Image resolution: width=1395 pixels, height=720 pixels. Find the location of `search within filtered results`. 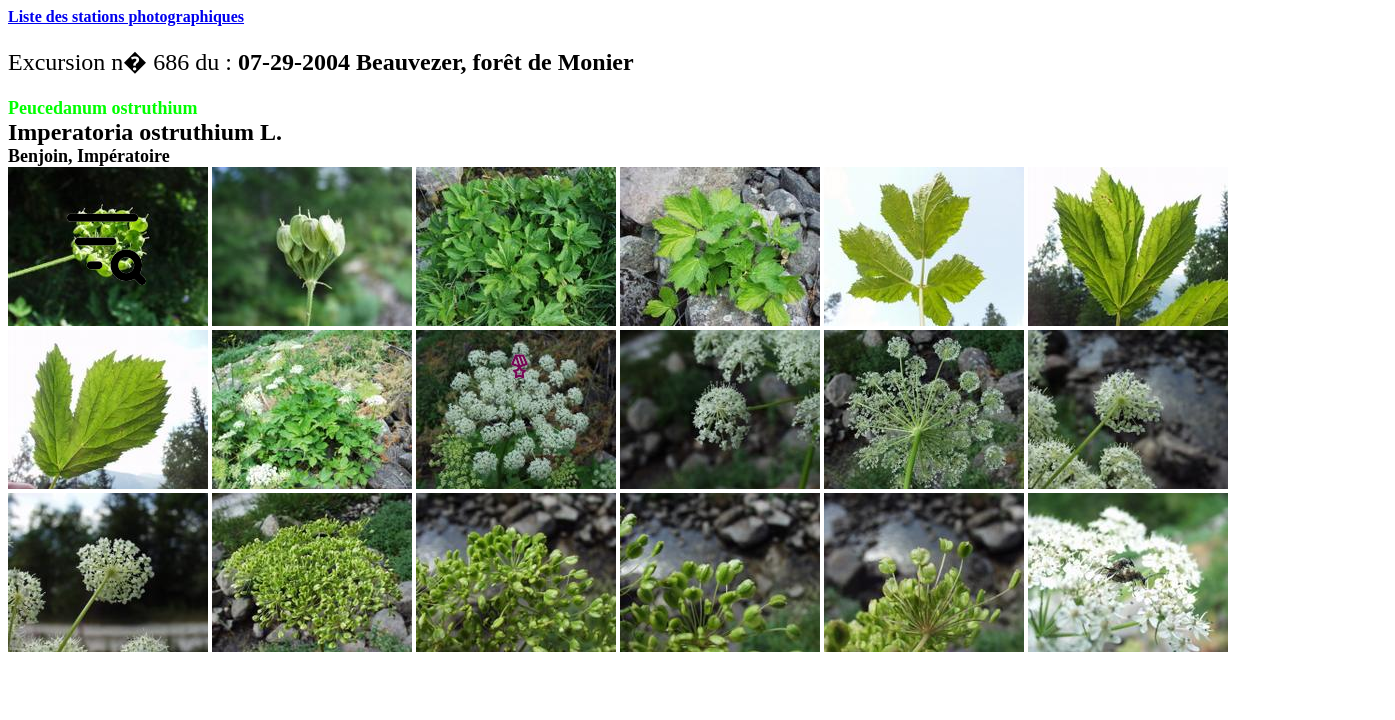

search within filtered results is located at coordinates (102, 241).